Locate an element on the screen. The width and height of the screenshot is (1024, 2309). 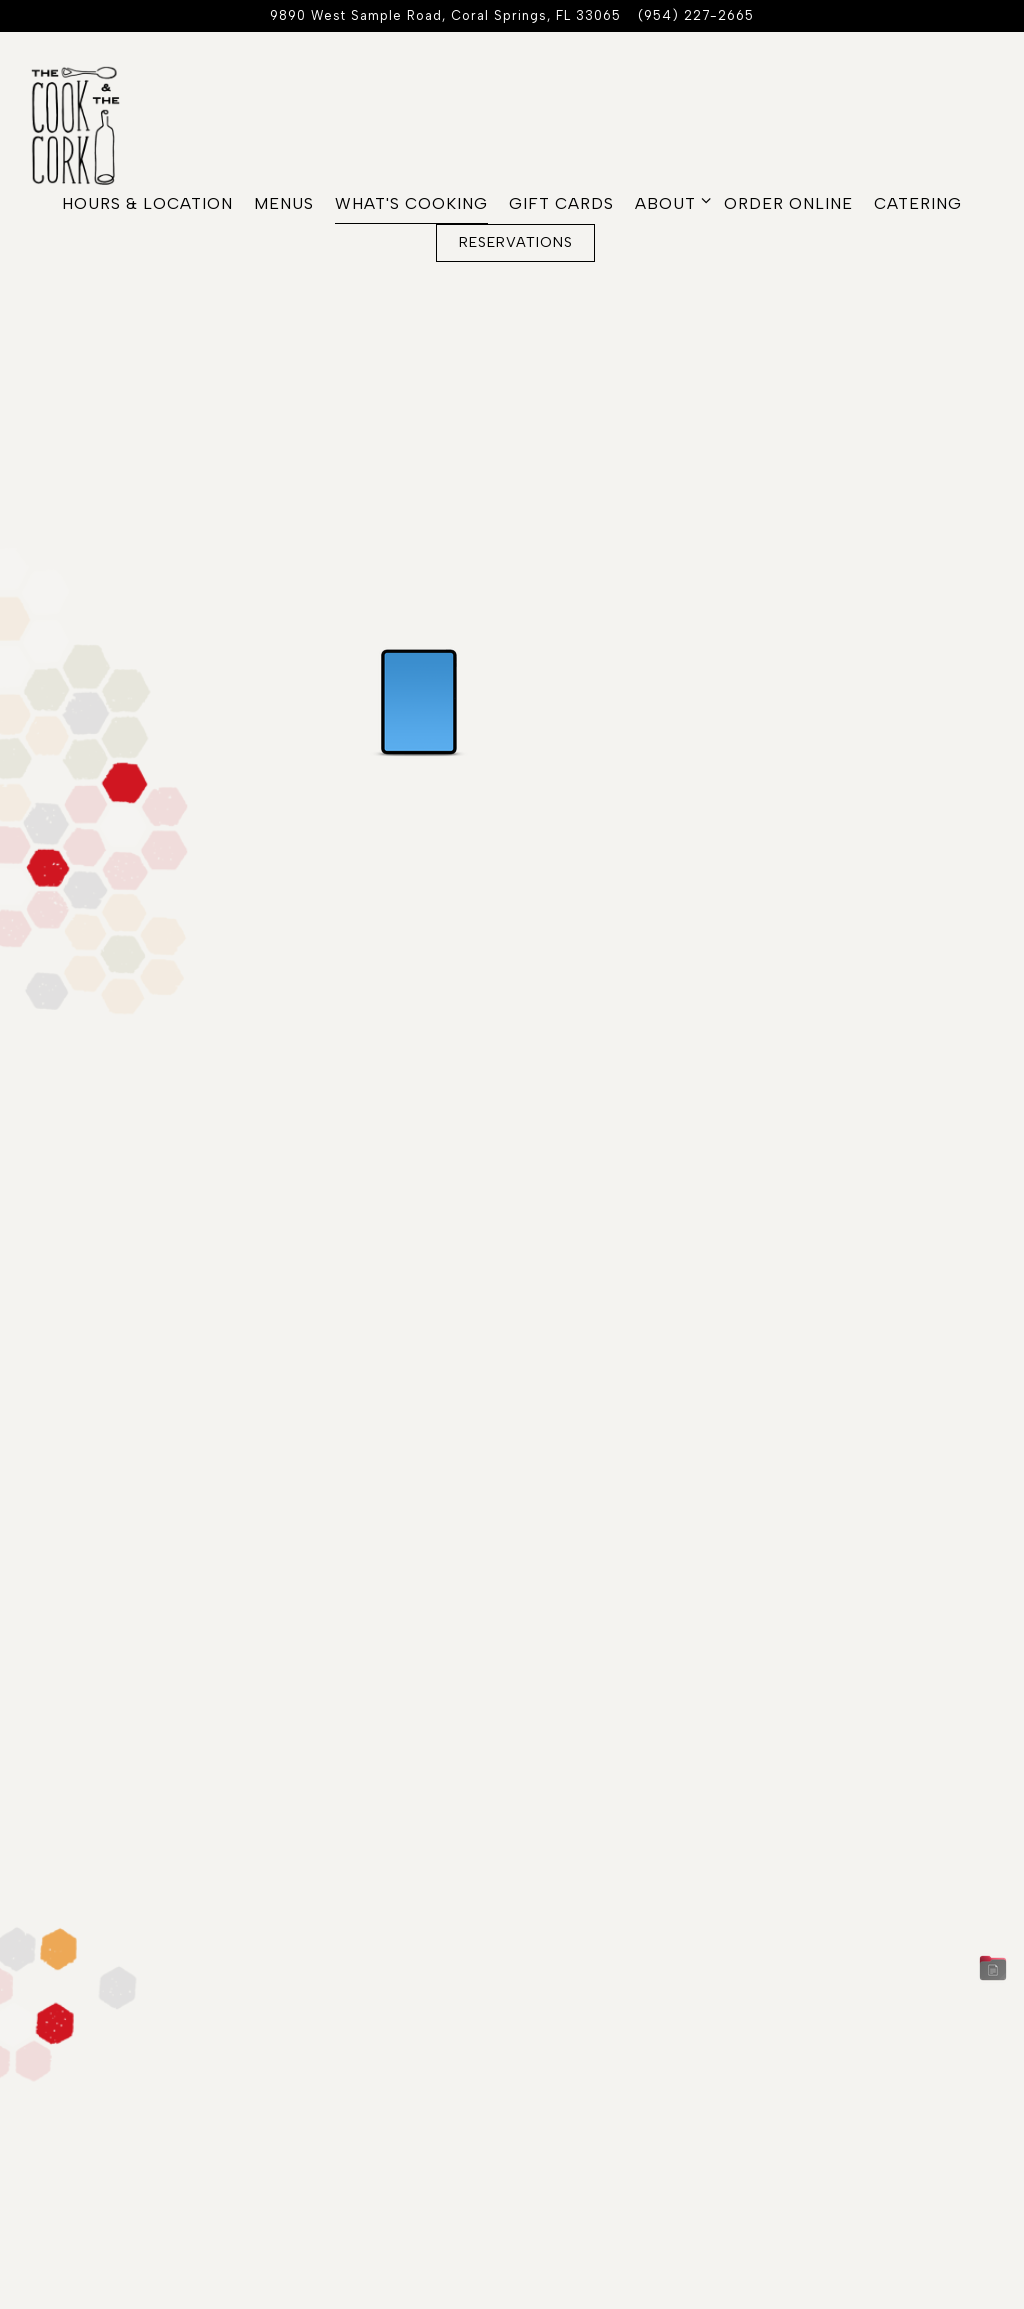
open your documents folder is located at coordinates (993, 1968).